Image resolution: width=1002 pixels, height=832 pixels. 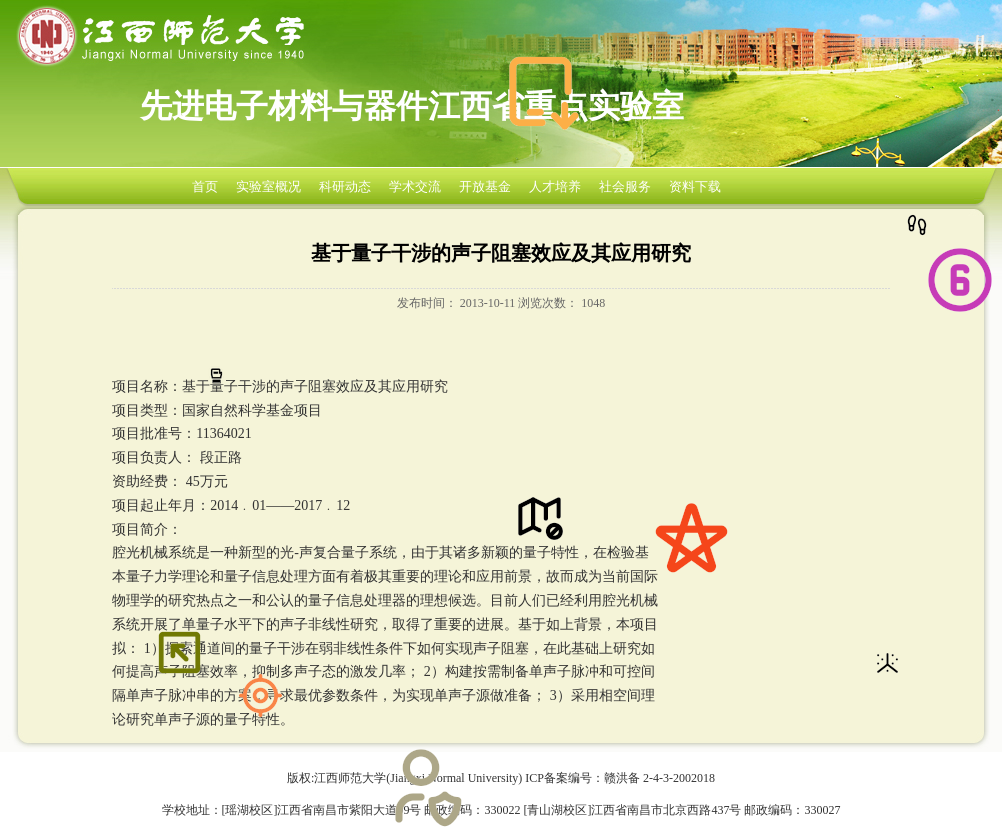 What do you see at coordinates (887, 663) in the screenshot?
I see `view 3D scatter plot visualization` at bounding box center [887, 663].